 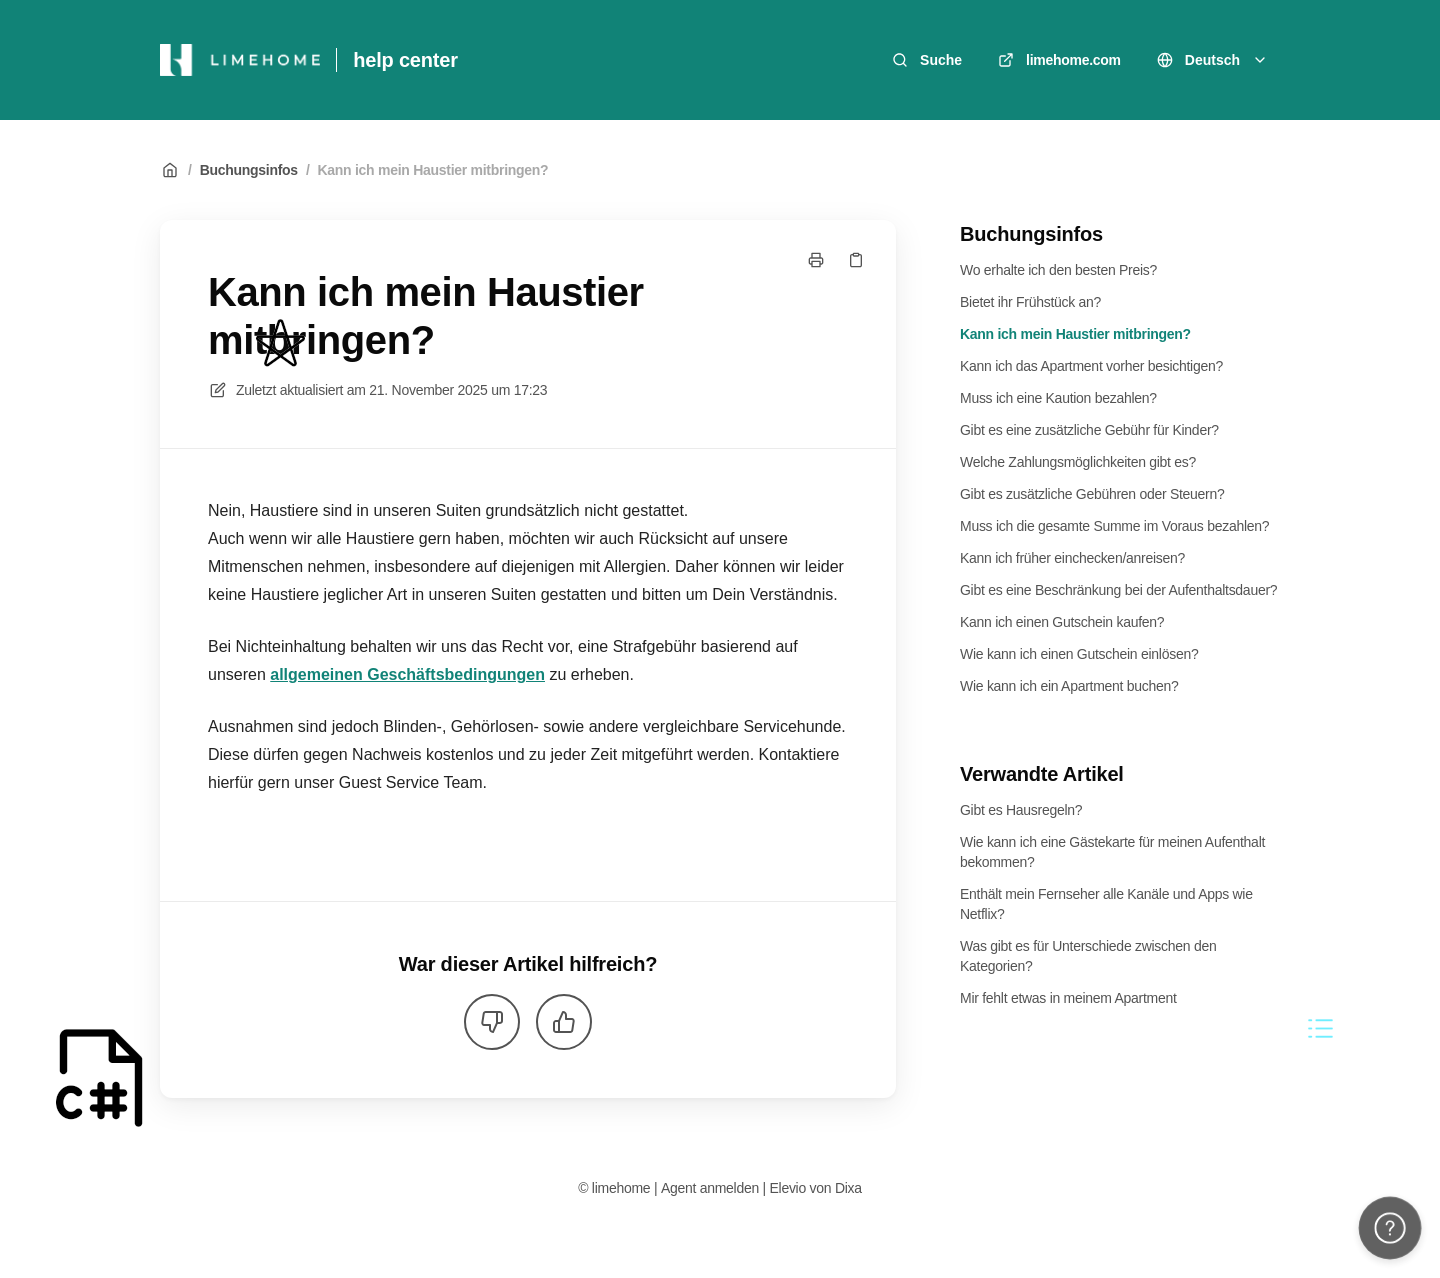 What do you see at coordinates (280, 345) in the screenshot?
I see `select occult or mystical category` at bounding box center [280, 345].